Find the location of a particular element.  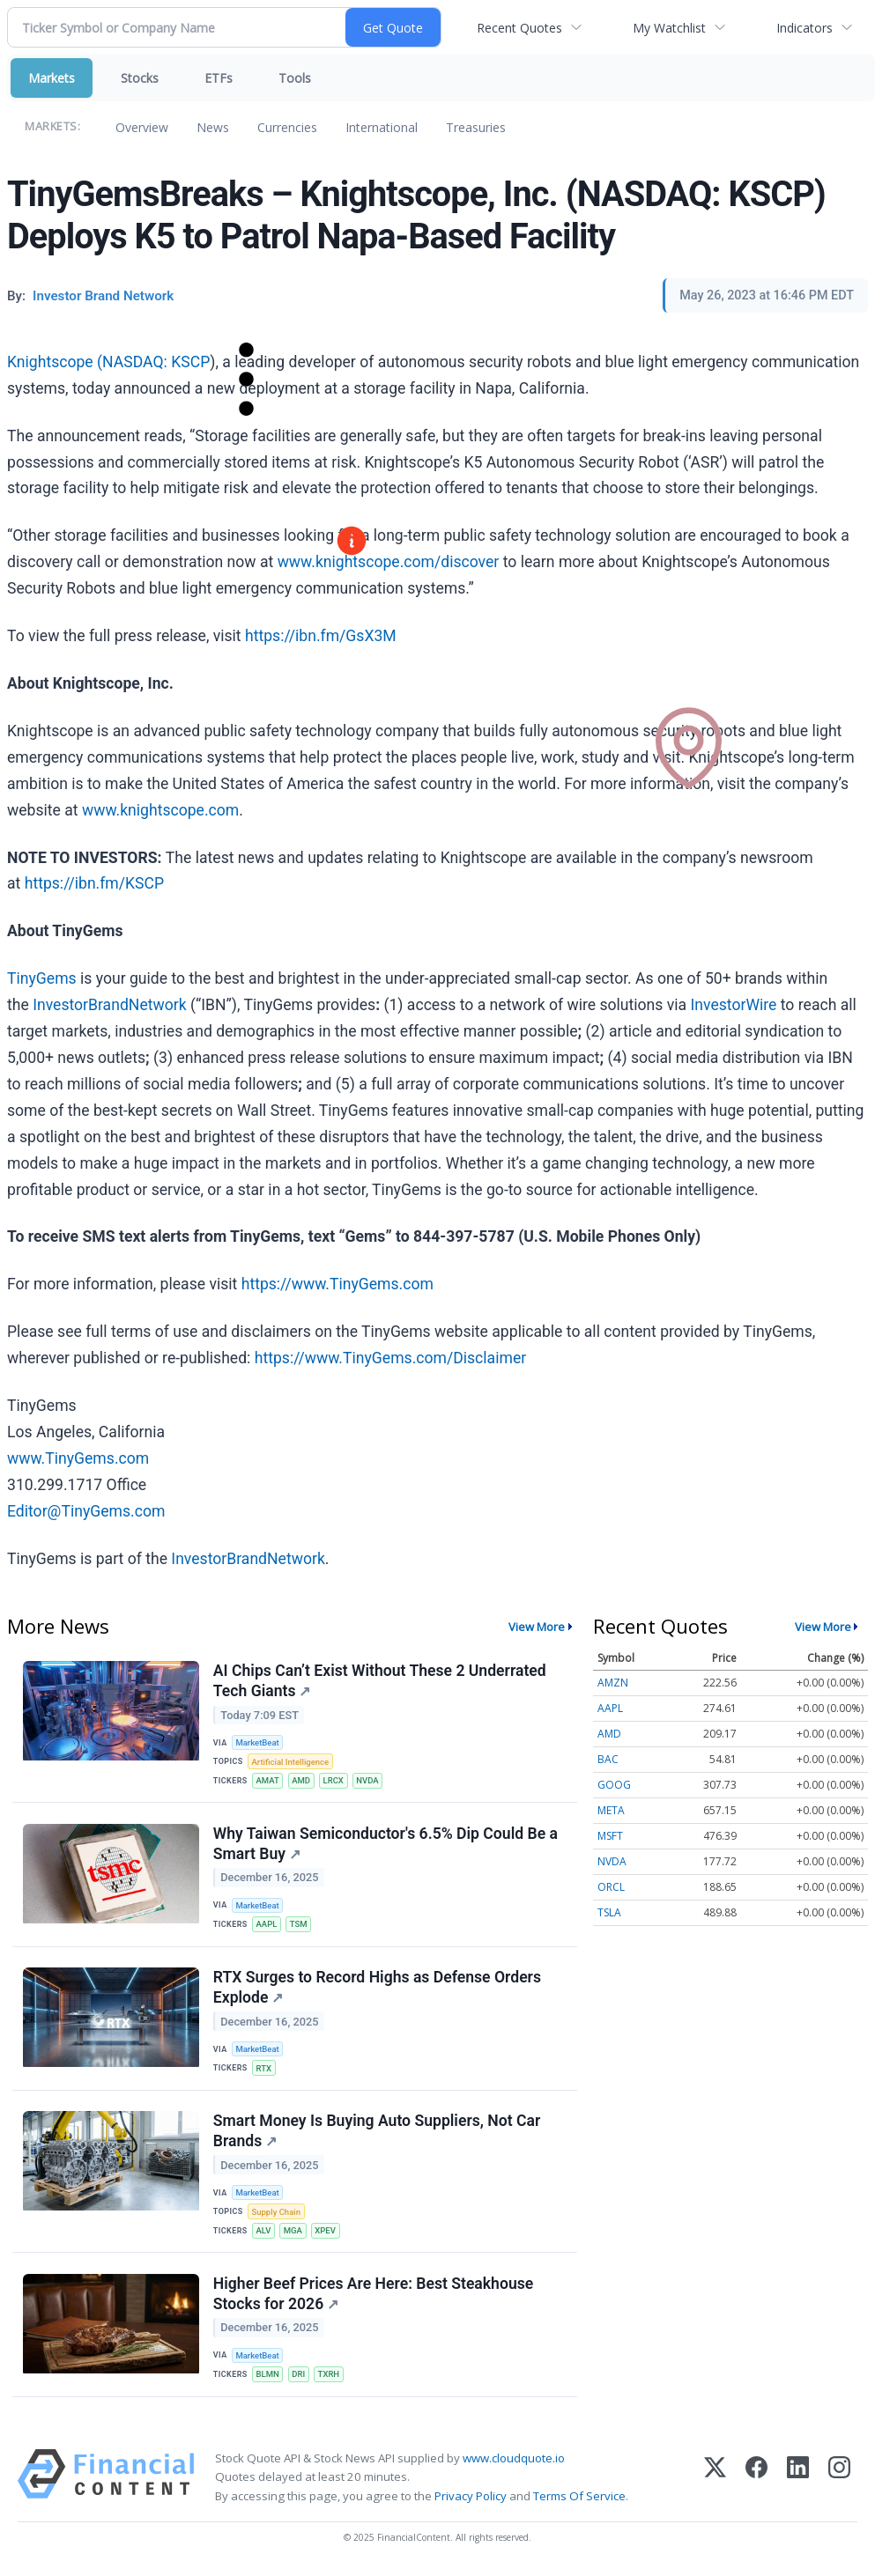

open more options menu is located at coordinates (246, 379).